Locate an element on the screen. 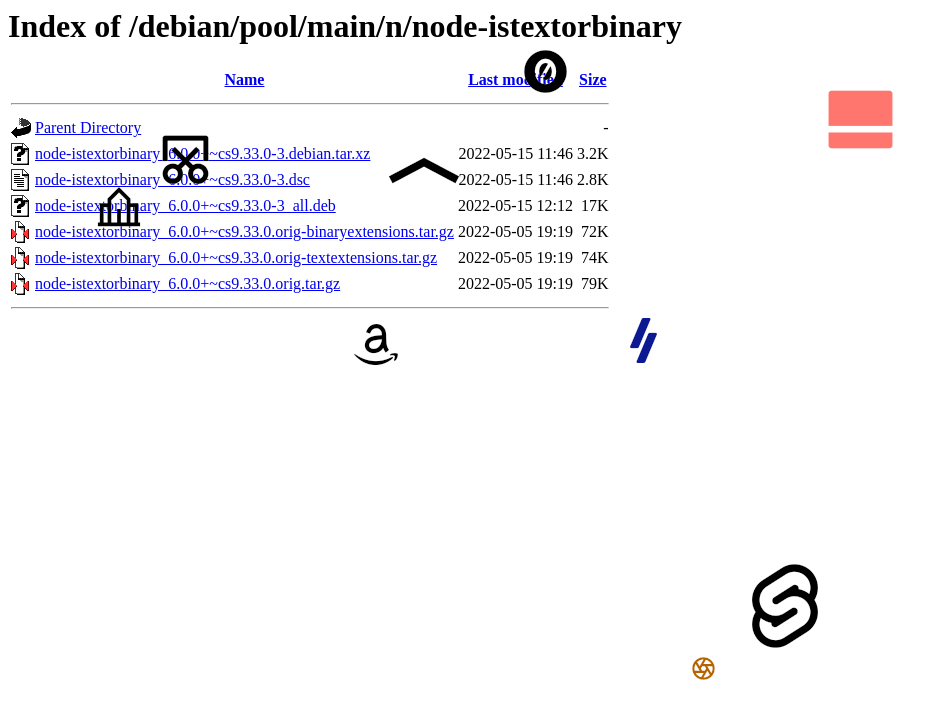 This screenshot has height=720, width=945. svelte framework logo is located at coordinates (785, 606).